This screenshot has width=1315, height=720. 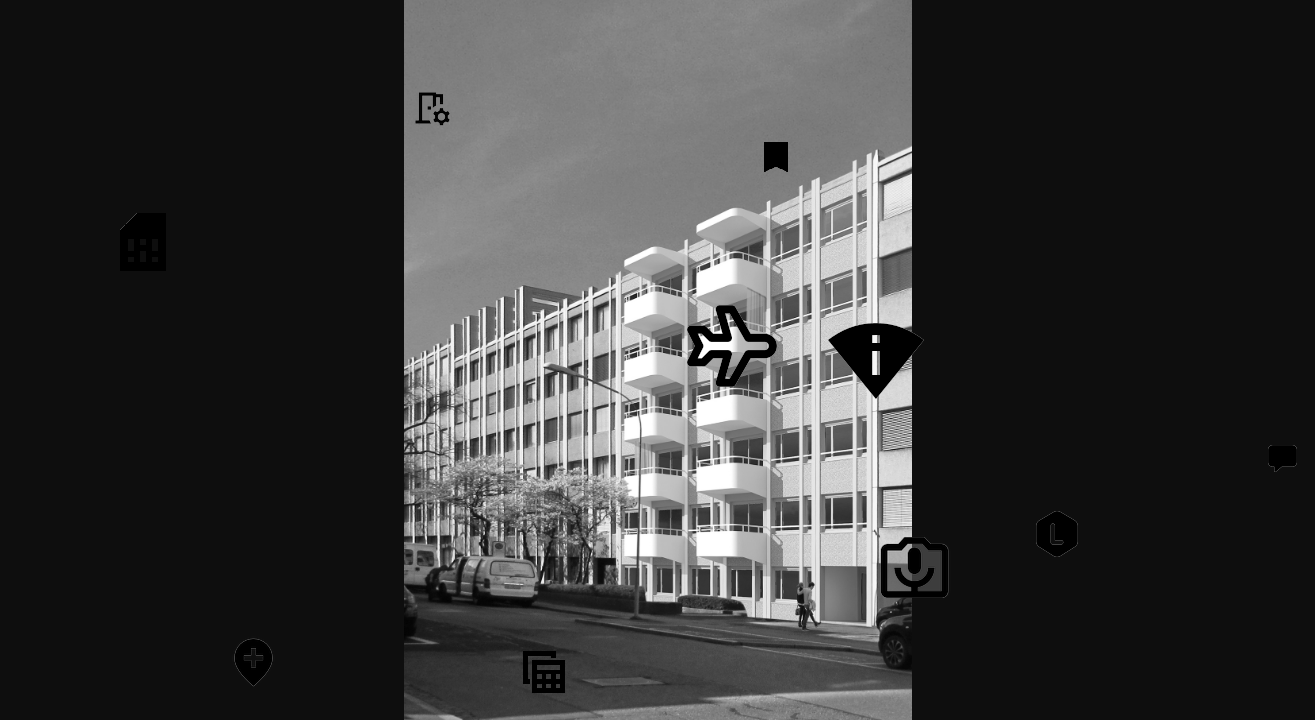 What do you see at coordinates (732, 346) in the screenshot?
I see `enable airplane mode` at bounding box center [732, 346].